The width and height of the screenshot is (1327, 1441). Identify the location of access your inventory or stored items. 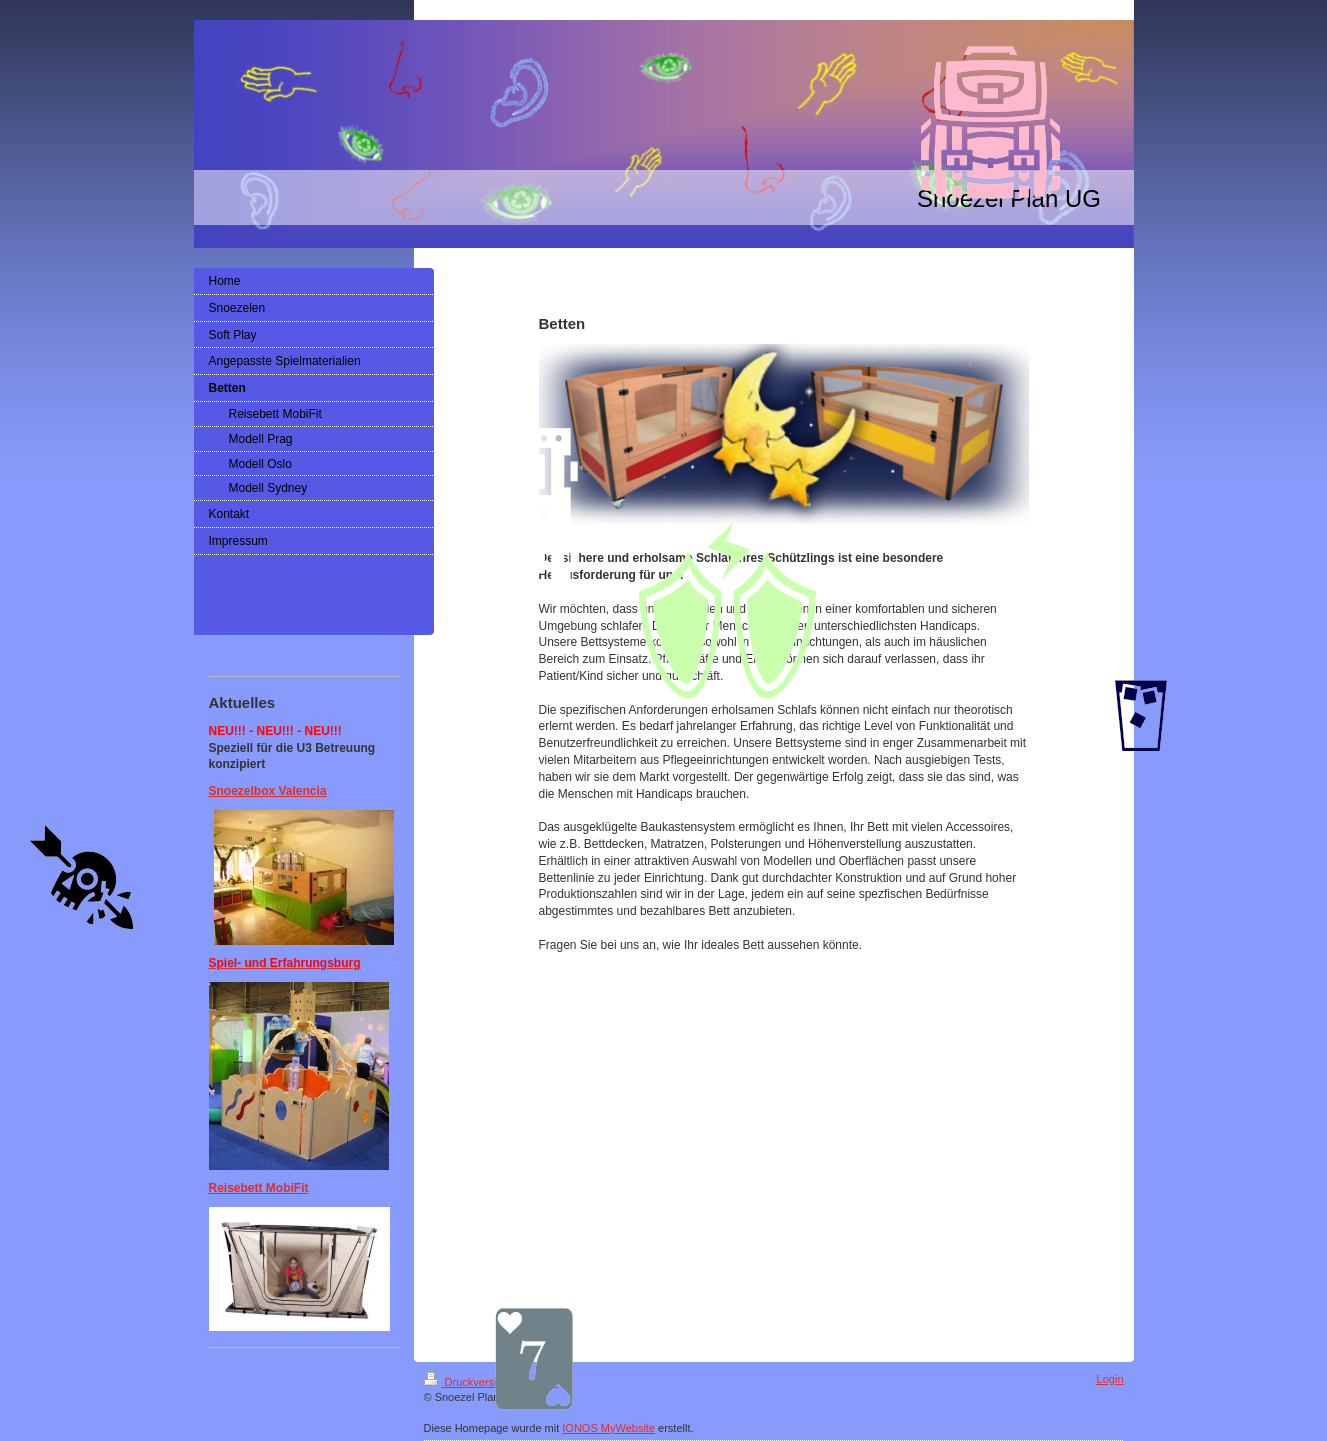
(990, 122).